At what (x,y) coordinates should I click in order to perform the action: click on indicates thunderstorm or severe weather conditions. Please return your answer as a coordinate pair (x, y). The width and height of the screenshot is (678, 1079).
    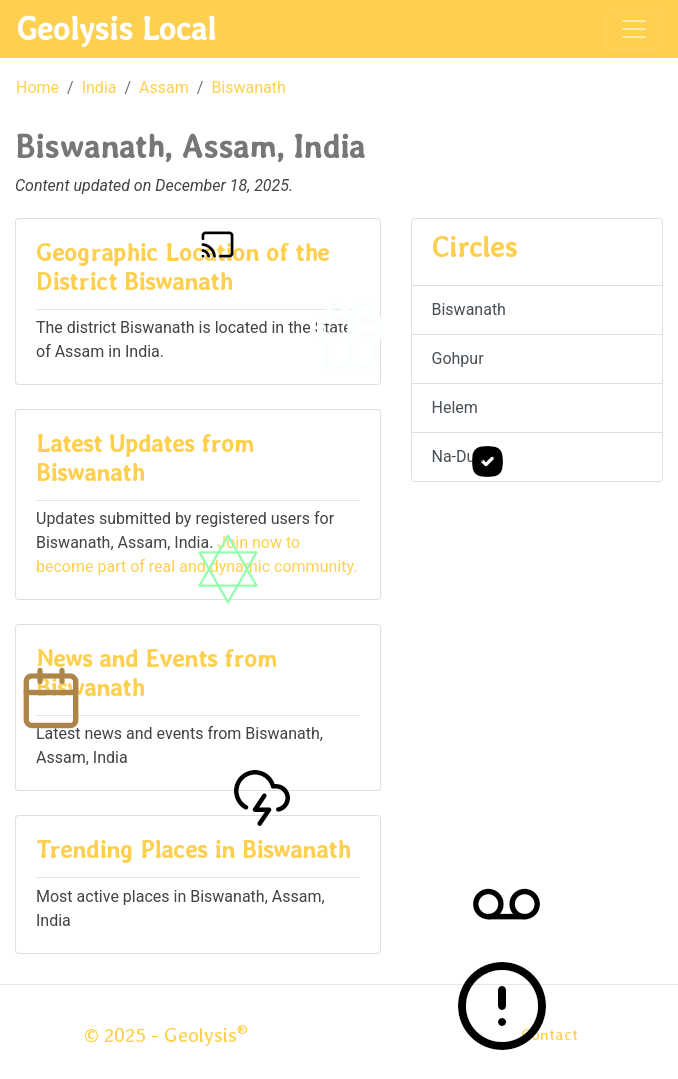
    Looking at the image, I should click on (262, 798).